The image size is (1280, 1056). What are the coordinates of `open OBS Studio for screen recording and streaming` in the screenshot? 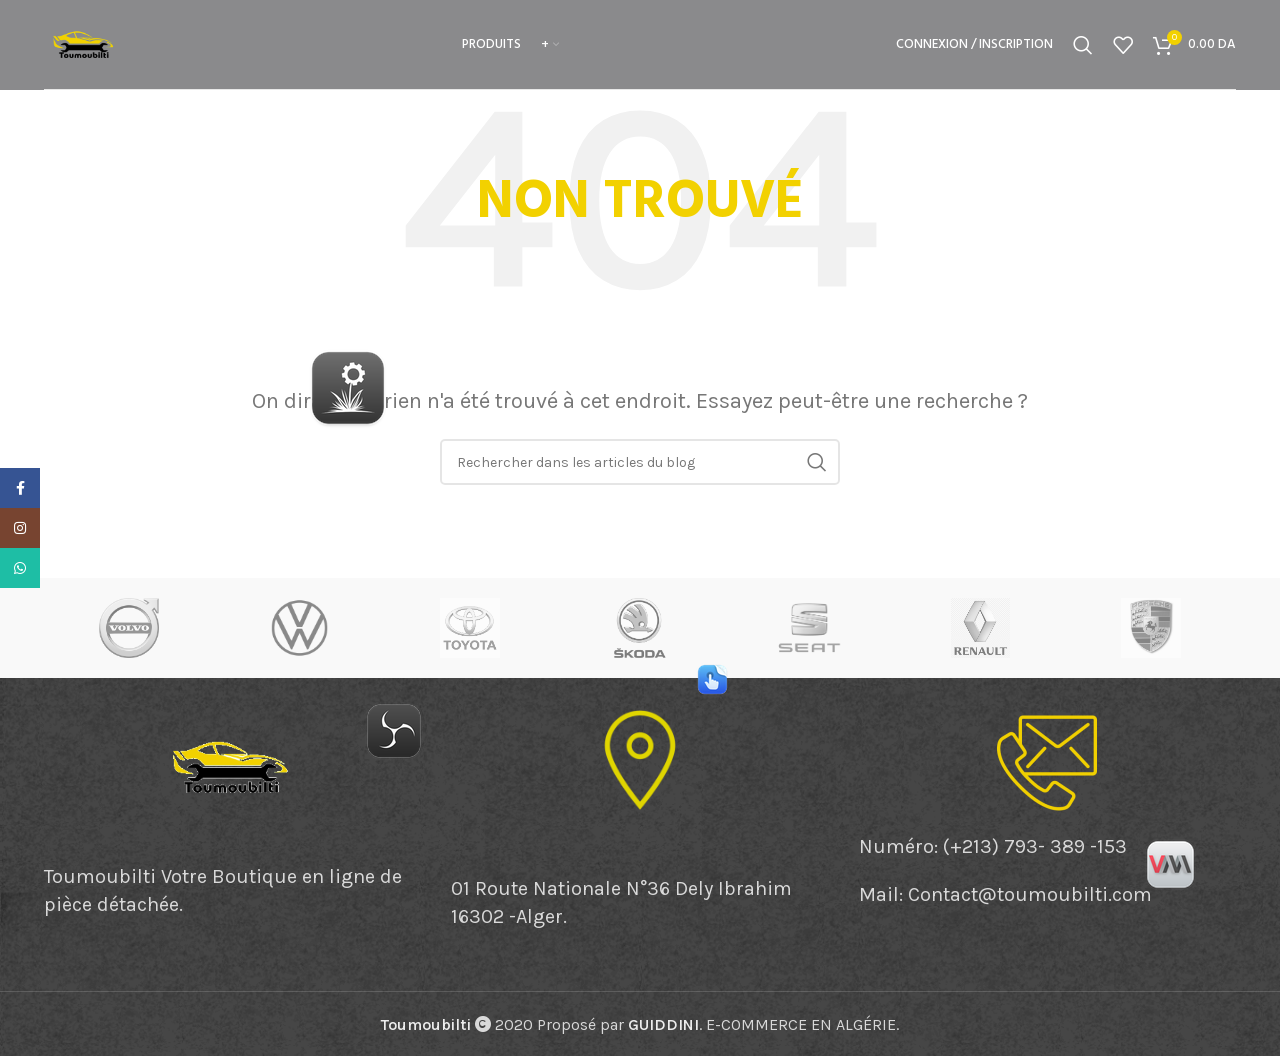 It's located at (394, 731).